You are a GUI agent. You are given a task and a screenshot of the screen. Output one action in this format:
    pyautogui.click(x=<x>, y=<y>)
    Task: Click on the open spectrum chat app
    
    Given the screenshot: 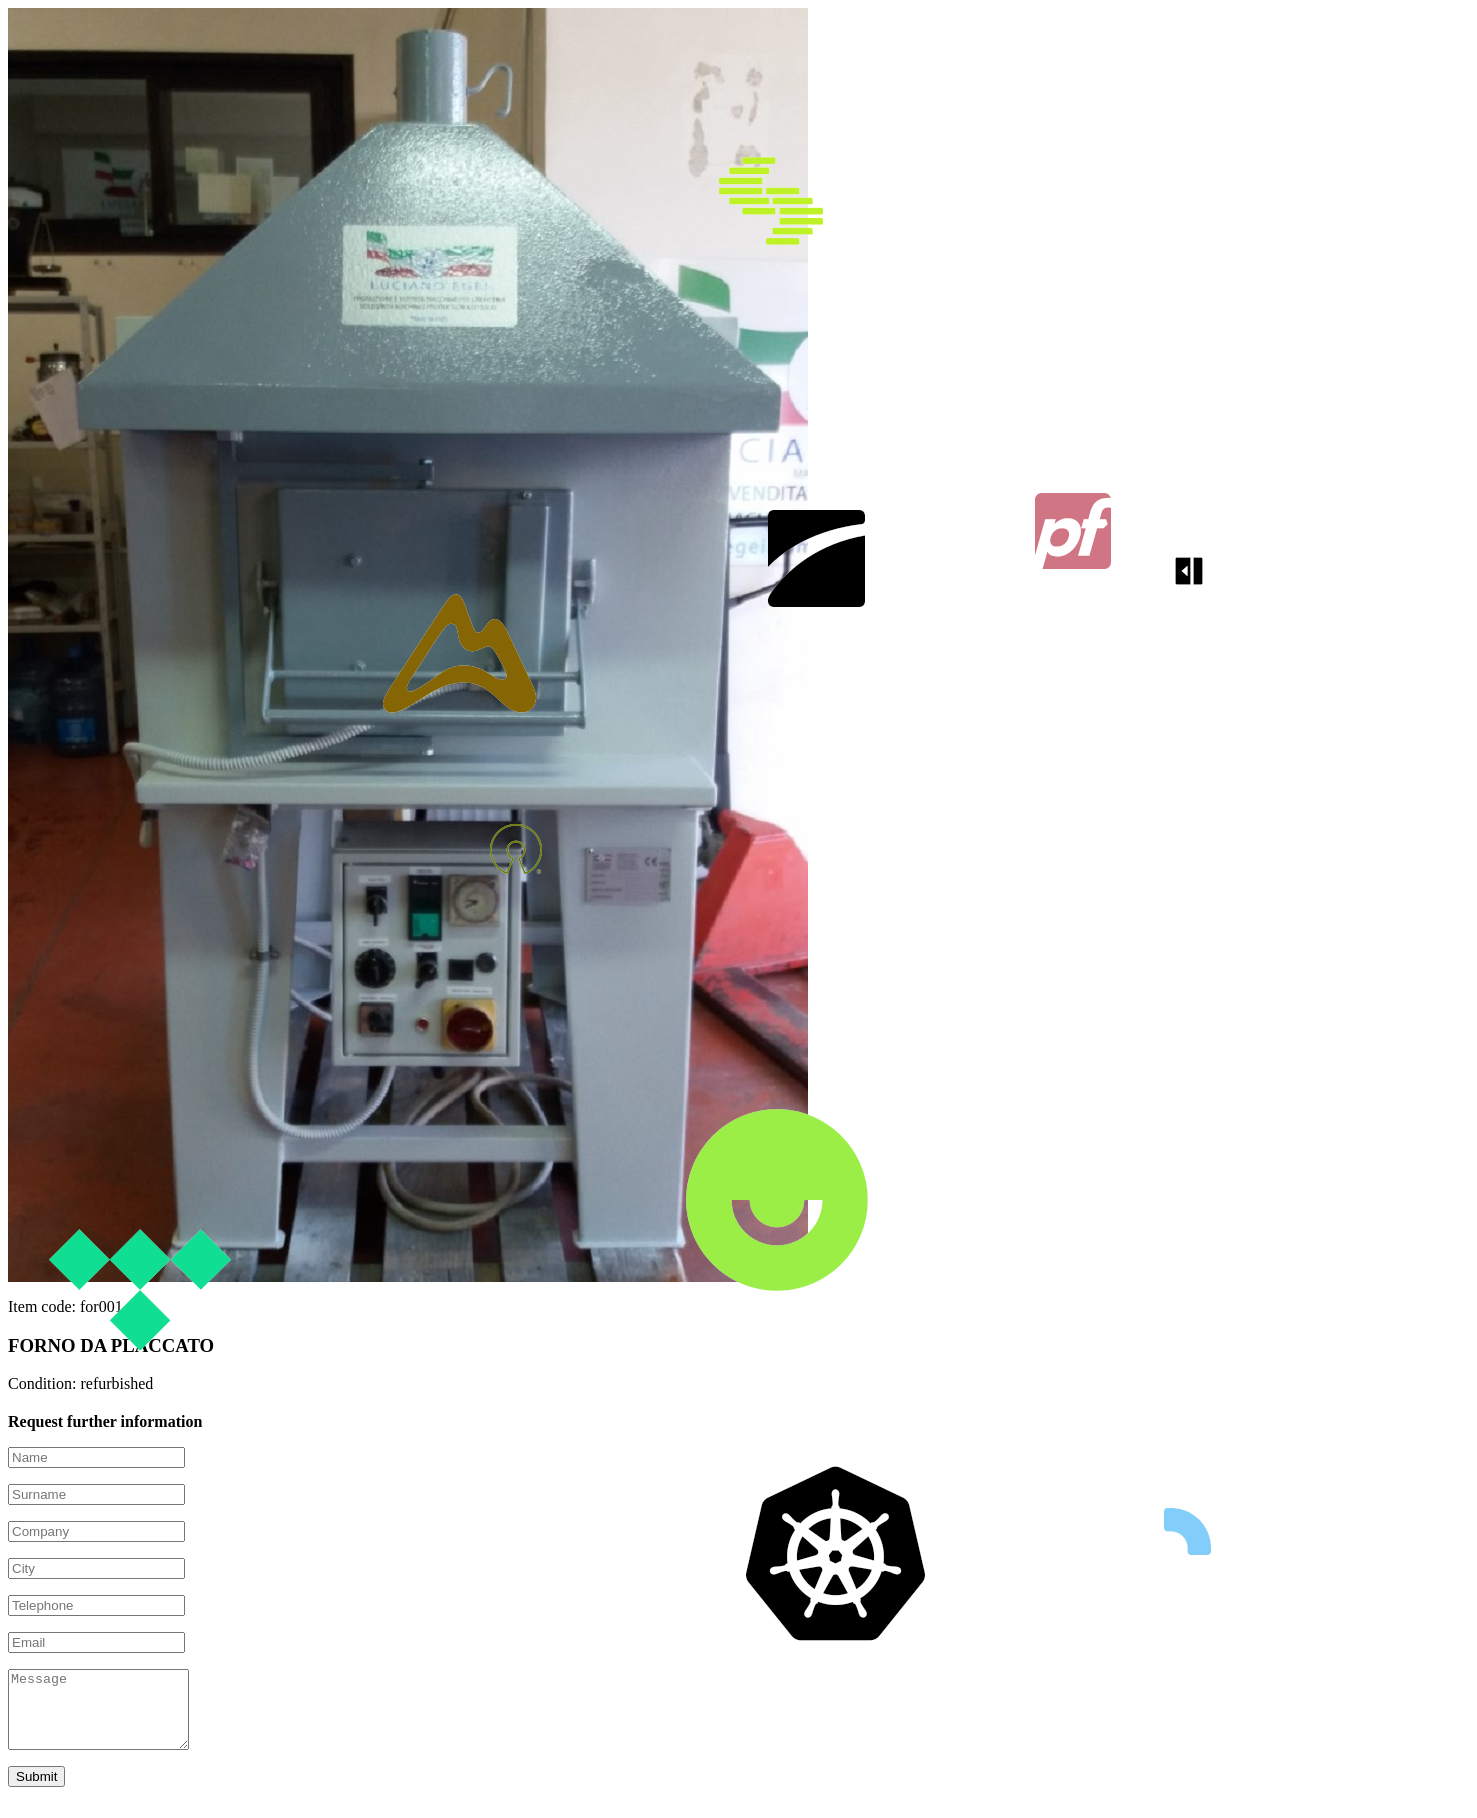 What is the action you would take?
    pyautogui.click(x=1187, y=1531)
    